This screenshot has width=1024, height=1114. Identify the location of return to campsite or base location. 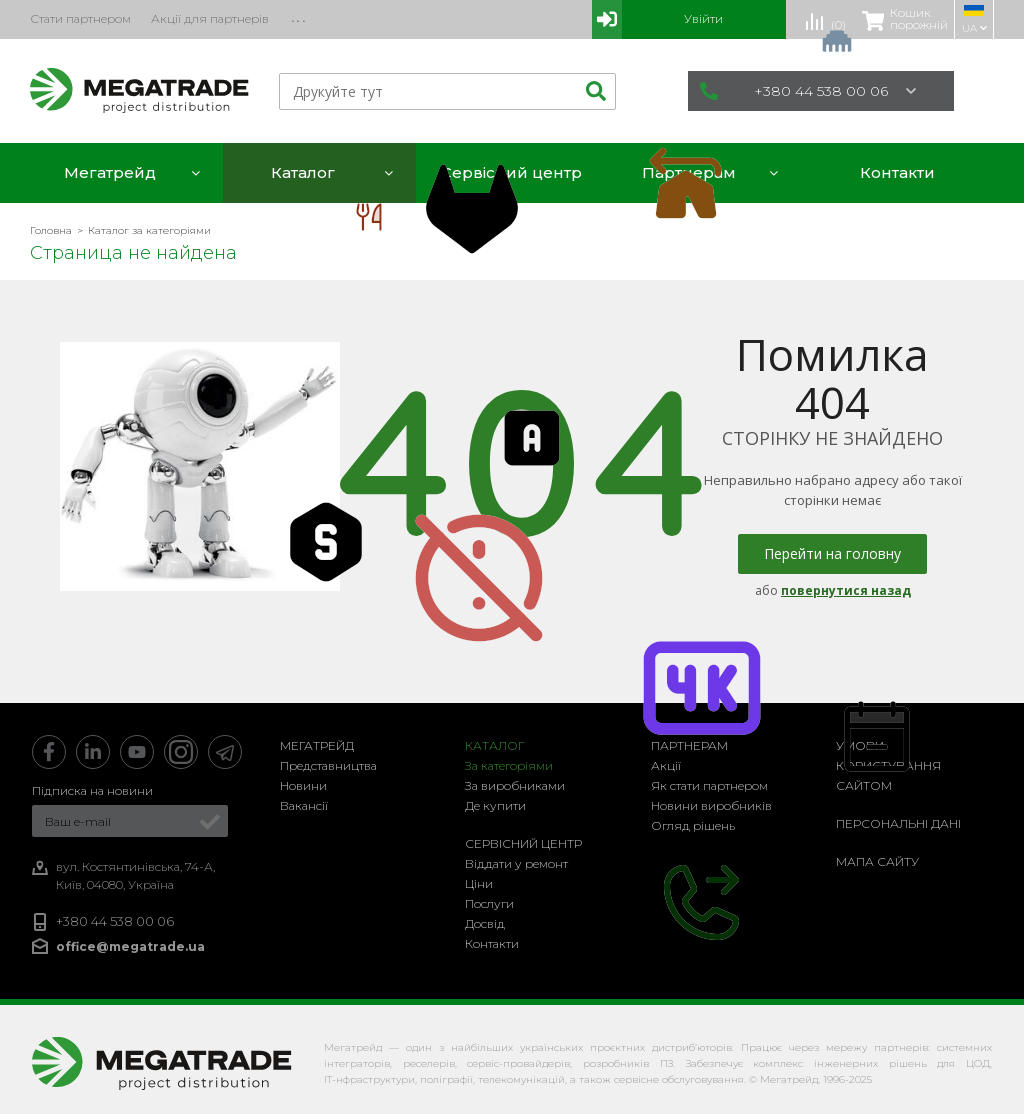
(686, 183).